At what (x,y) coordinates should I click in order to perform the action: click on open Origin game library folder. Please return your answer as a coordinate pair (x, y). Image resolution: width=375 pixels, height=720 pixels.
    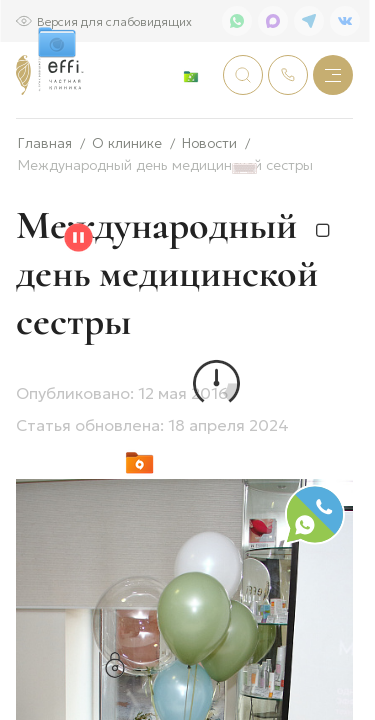
    Looking at the image, I should click on (139, 463).